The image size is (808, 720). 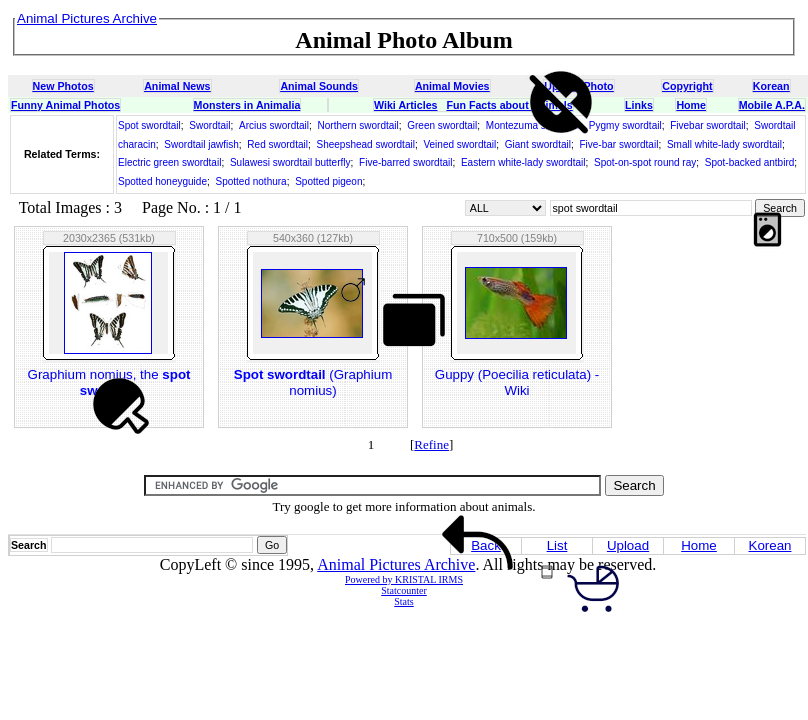 What do you see at coordinates (547, 572) in the screenshot?
I see `switch to tablet view` at bounding box center [547, 572].